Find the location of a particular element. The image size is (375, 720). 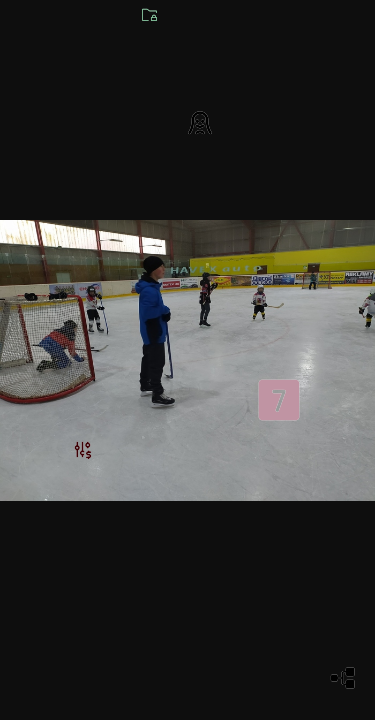

indicates linux operating system compatibility is located at coordinates (200, 124).